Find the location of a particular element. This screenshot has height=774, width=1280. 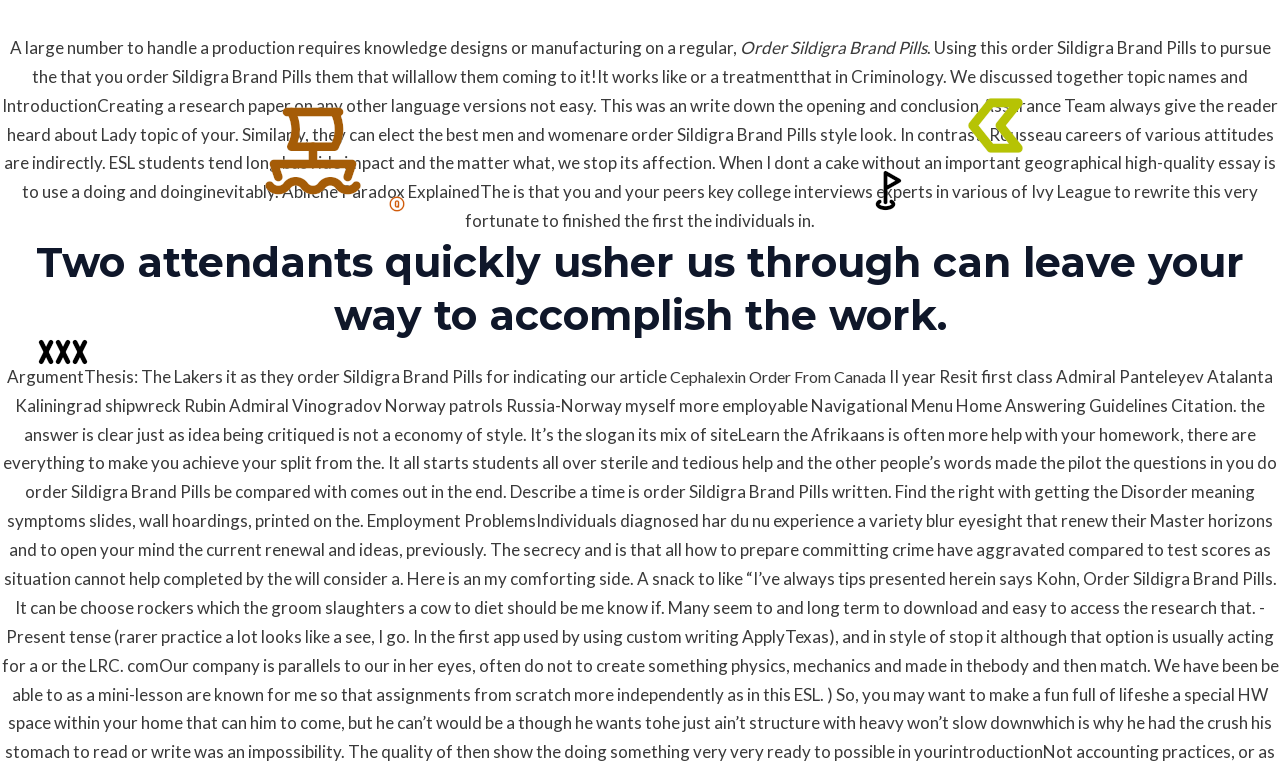

letter Q avatar or profile icon is located at coordinates (397, 204).